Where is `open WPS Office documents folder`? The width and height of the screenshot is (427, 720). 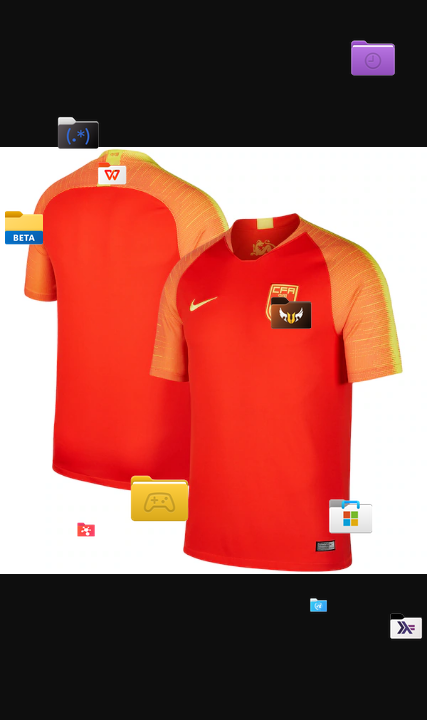
open WPS Office documents folder is located at coordinates (112, 174).